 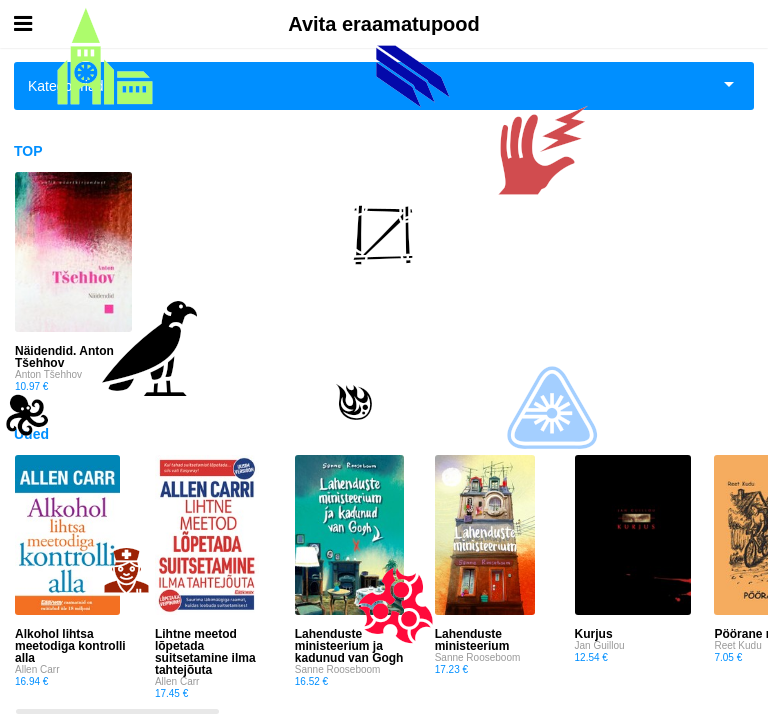 I want to click on a throwing star or shuriken weapon in a game inventory, so click(x=395, y=605).